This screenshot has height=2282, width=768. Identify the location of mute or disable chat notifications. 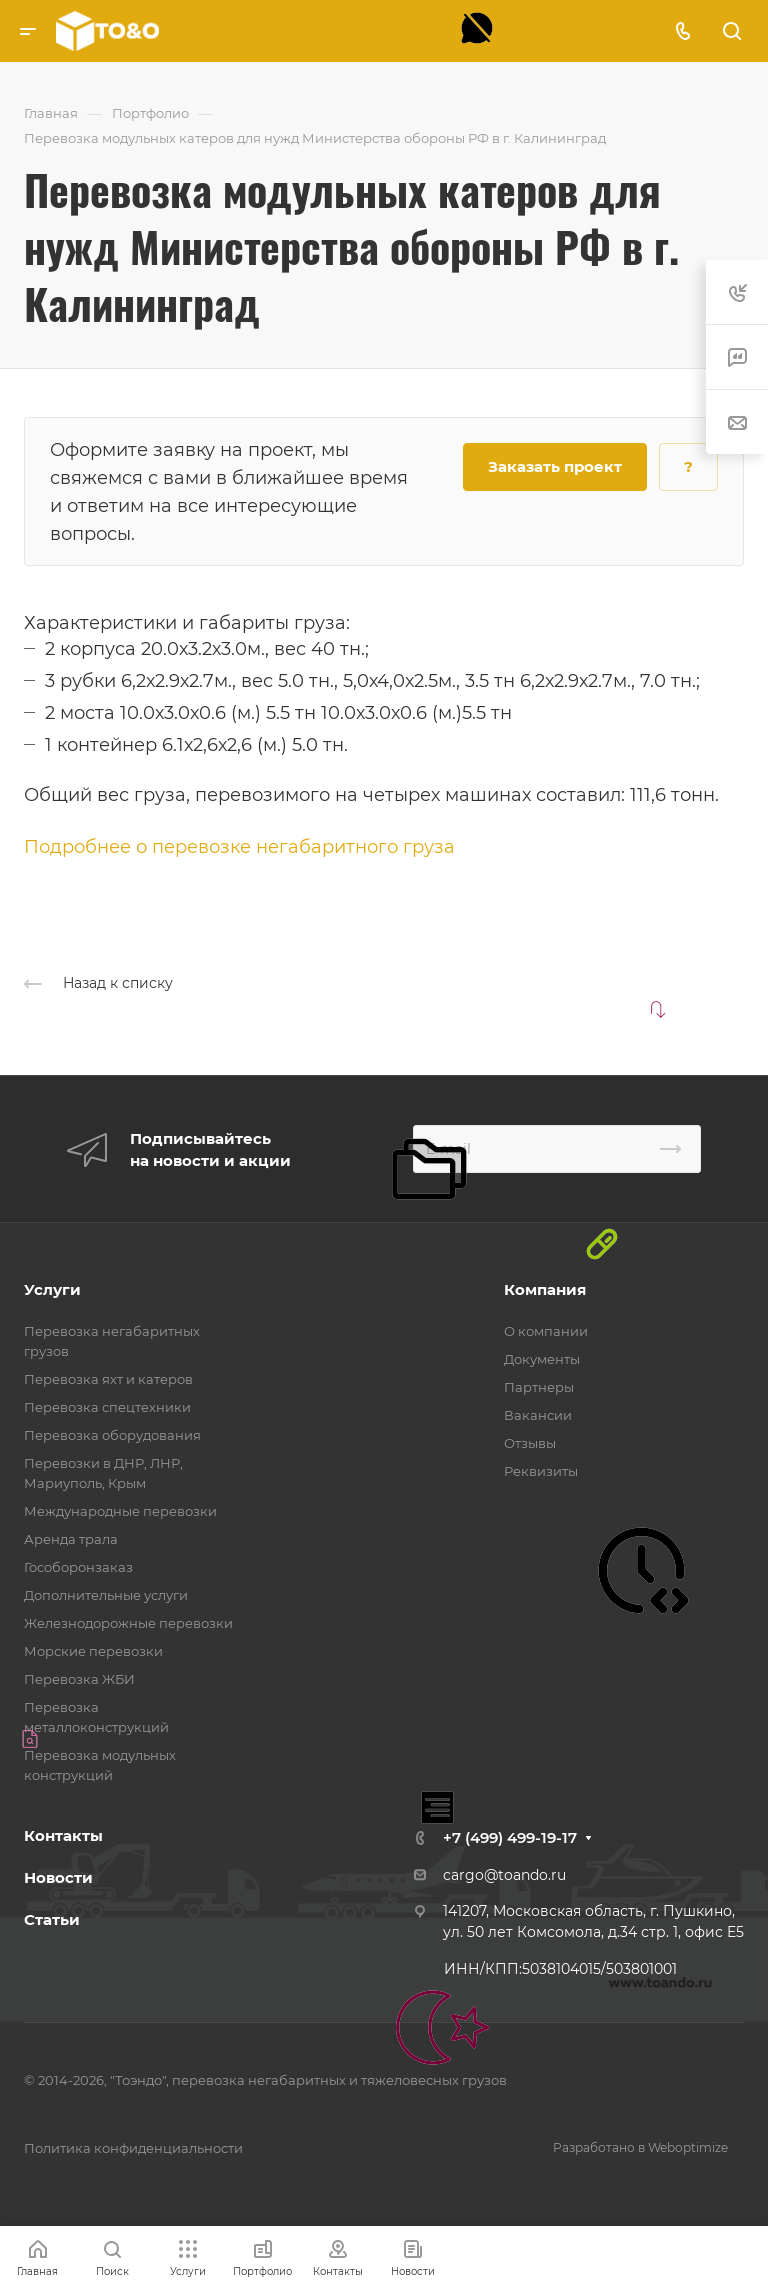
(477, 28).